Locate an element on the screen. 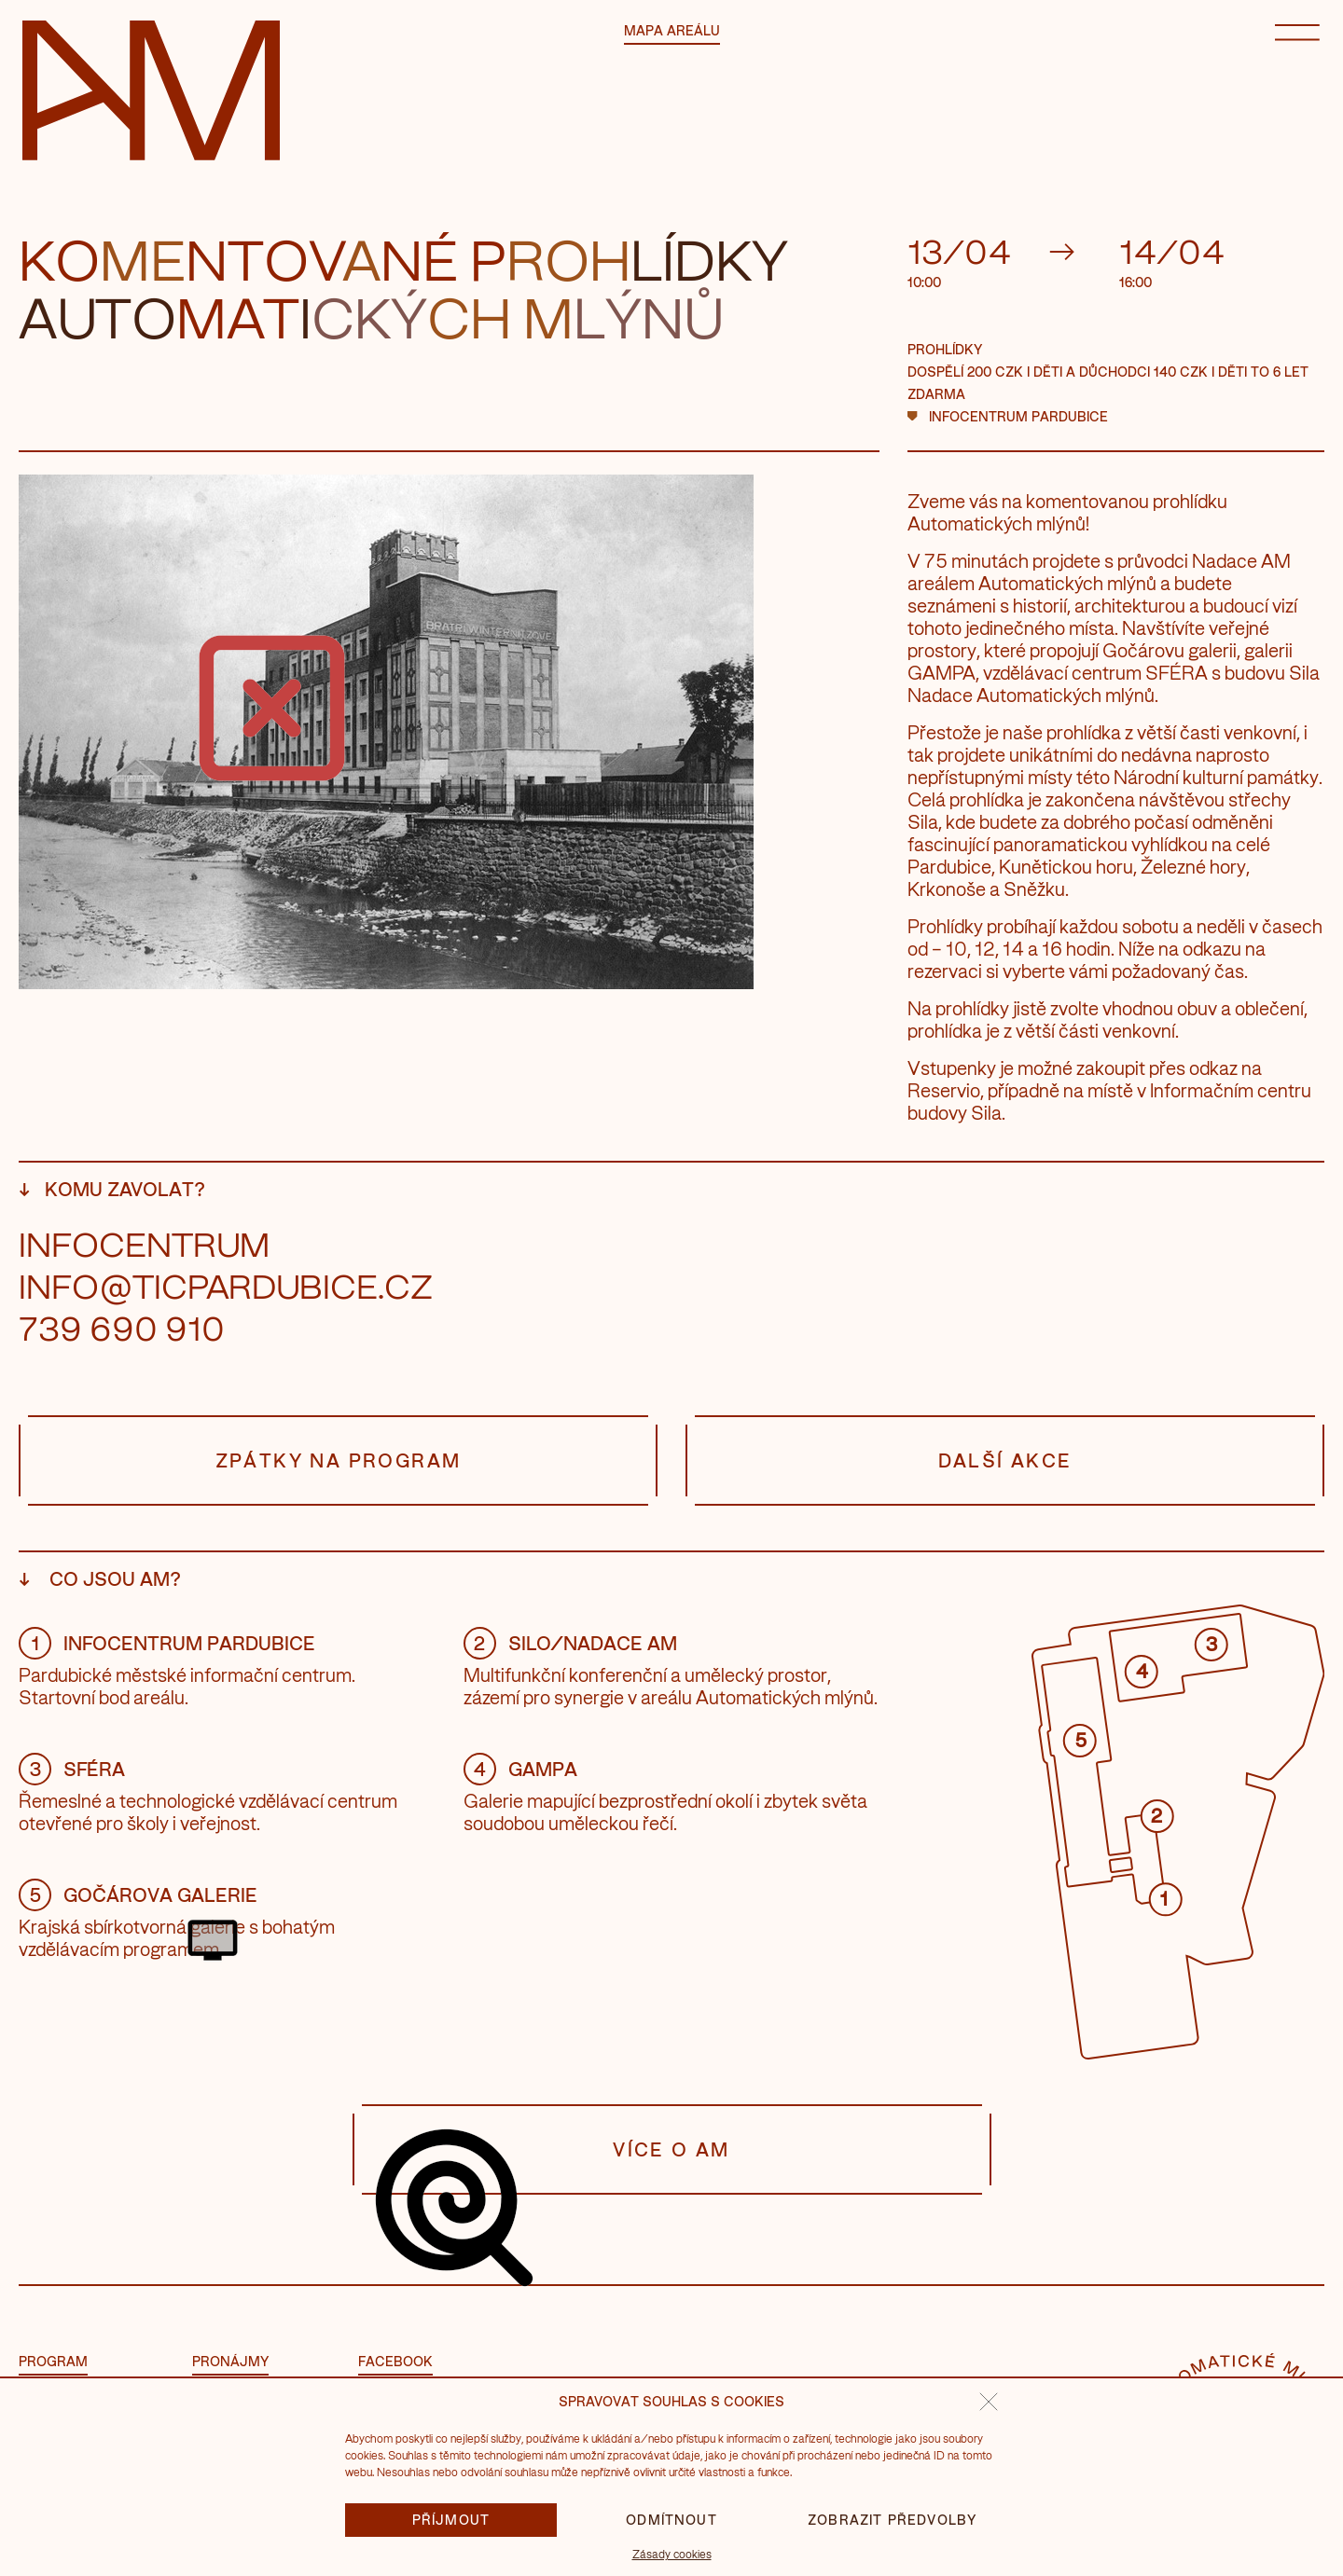 This screenshot has width=1343, height=2576. close or dismiss a dialog box is located at coordinates (271, 708).